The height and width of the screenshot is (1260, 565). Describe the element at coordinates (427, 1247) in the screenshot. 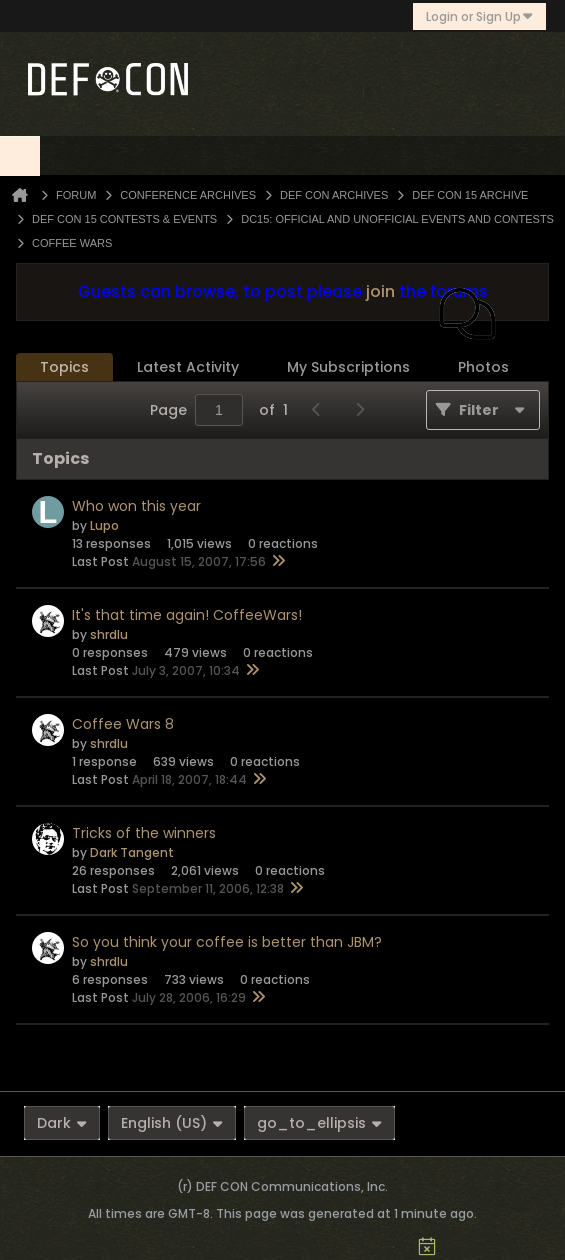

I see `cancel or delete an event` at that location.